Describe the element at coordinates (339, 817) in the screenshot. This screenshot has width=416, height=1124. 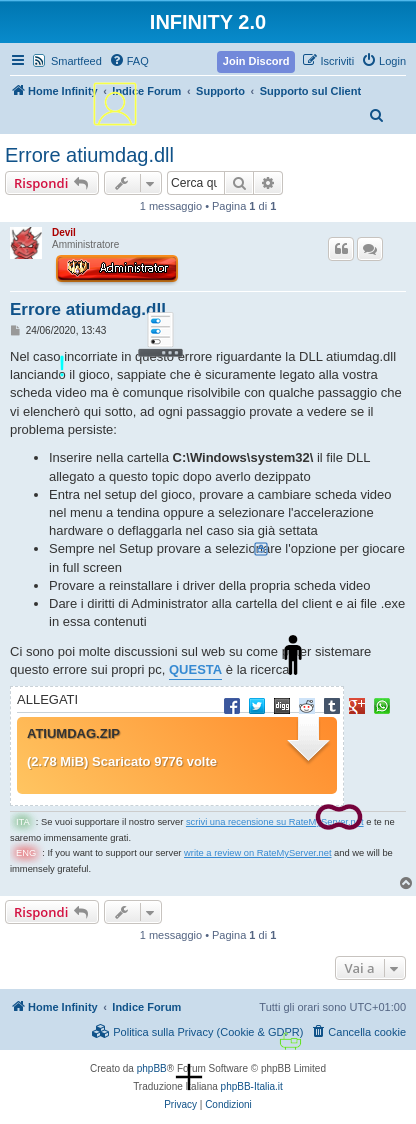
I see `peanut app logo or brand icon` at that location.